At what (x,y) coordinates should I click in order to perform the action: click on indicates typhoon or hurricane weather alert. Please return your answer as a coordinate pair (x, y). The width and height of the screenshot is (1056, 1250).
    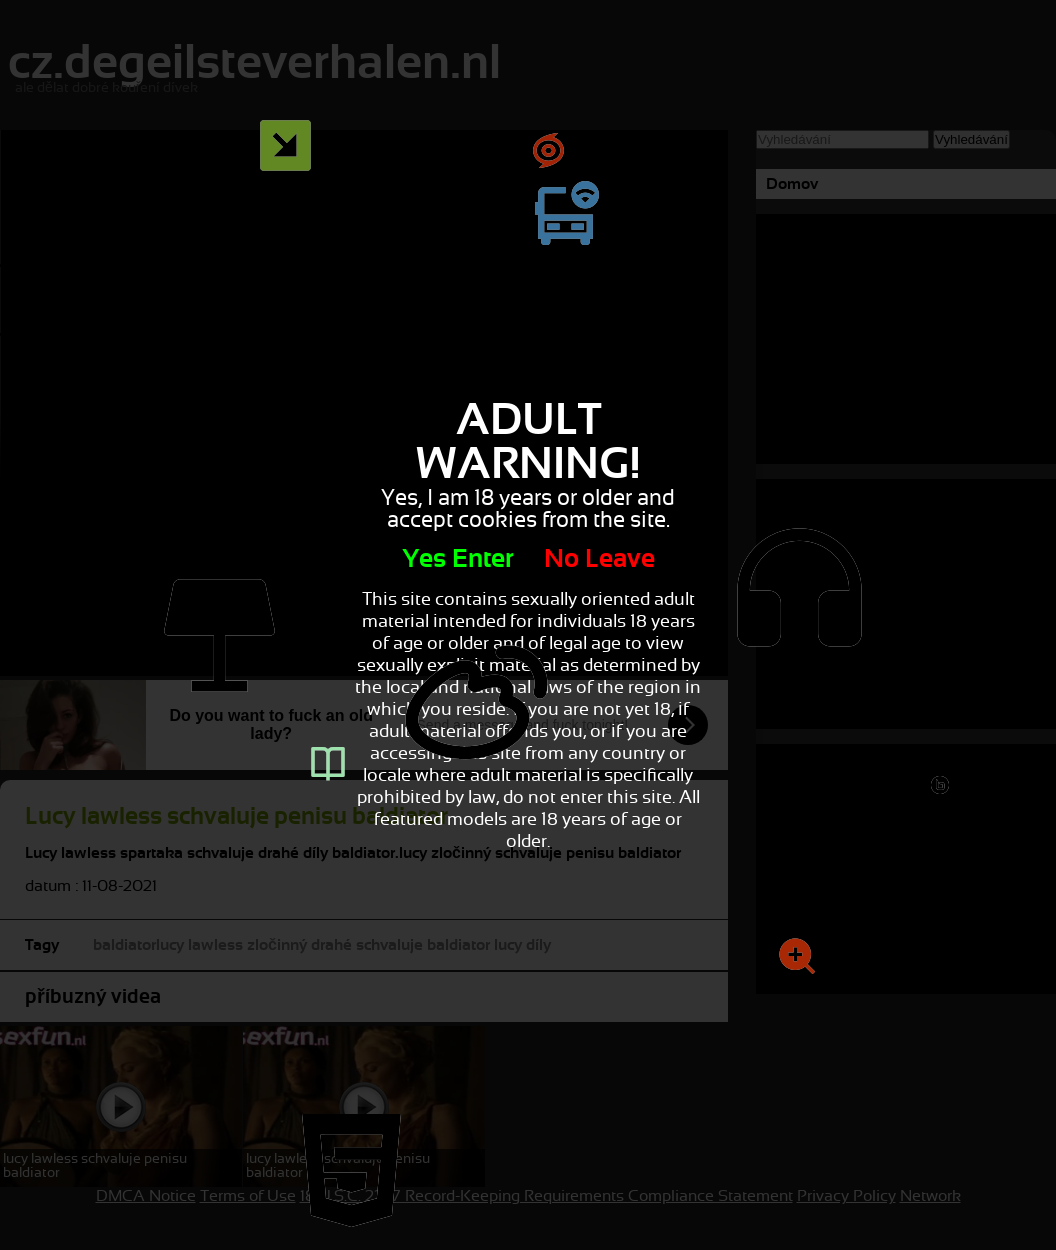
    Looking at the image, I should click on (548, 150).